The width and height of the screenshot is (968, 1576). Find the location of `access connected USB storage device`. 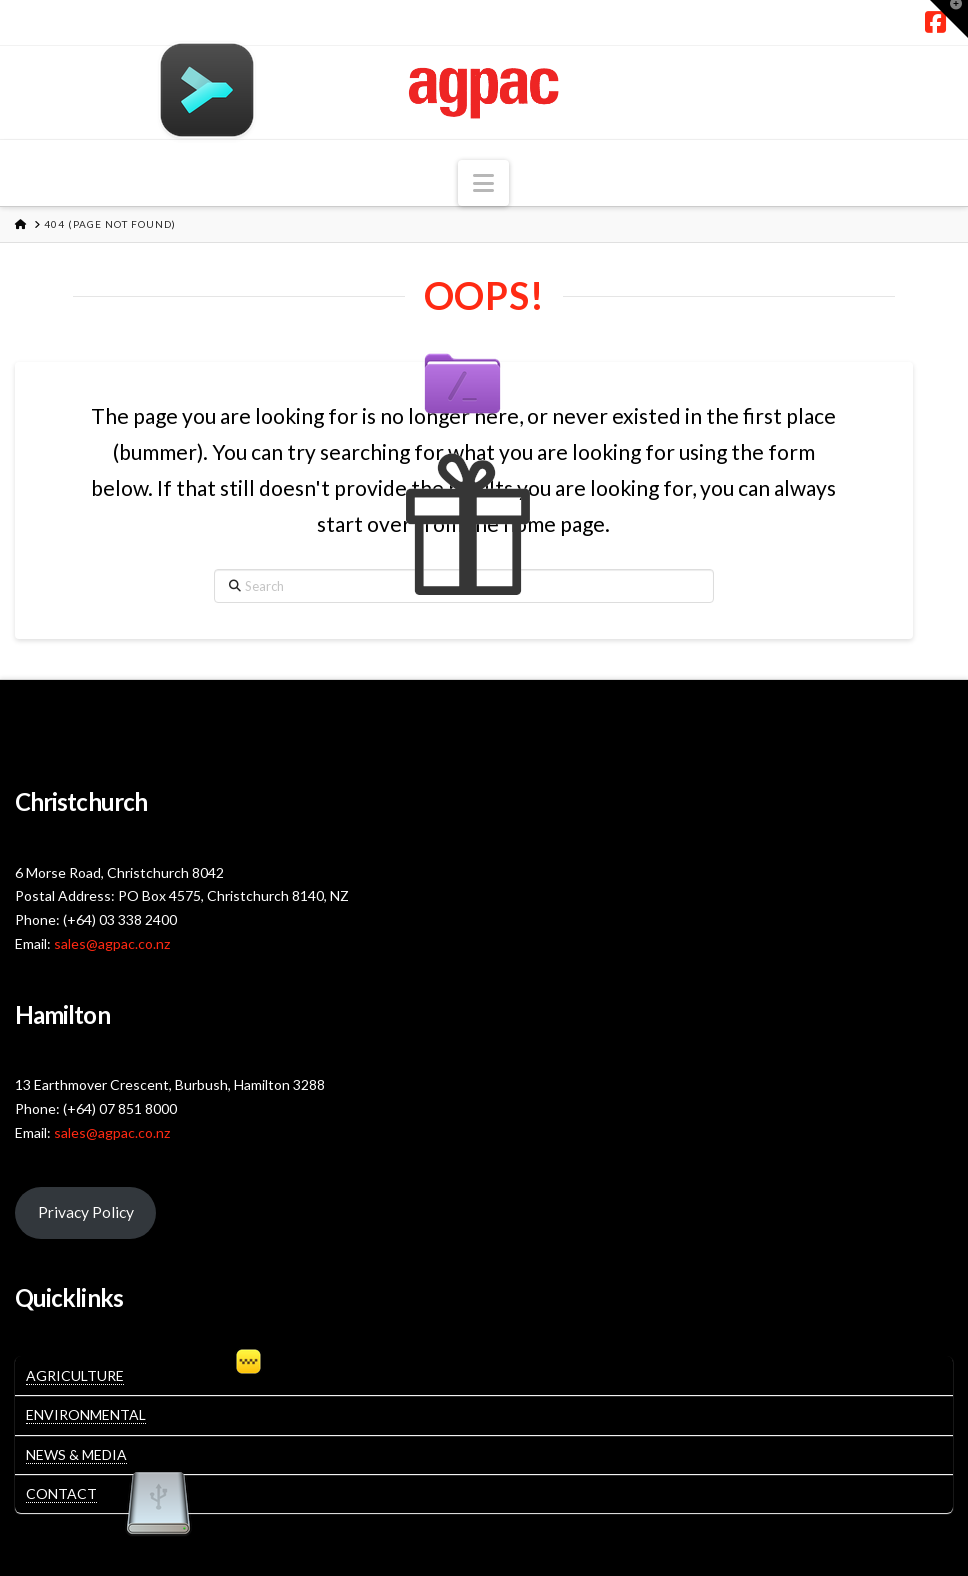

access connected USB storage device is located at coordinates (158, 1503).